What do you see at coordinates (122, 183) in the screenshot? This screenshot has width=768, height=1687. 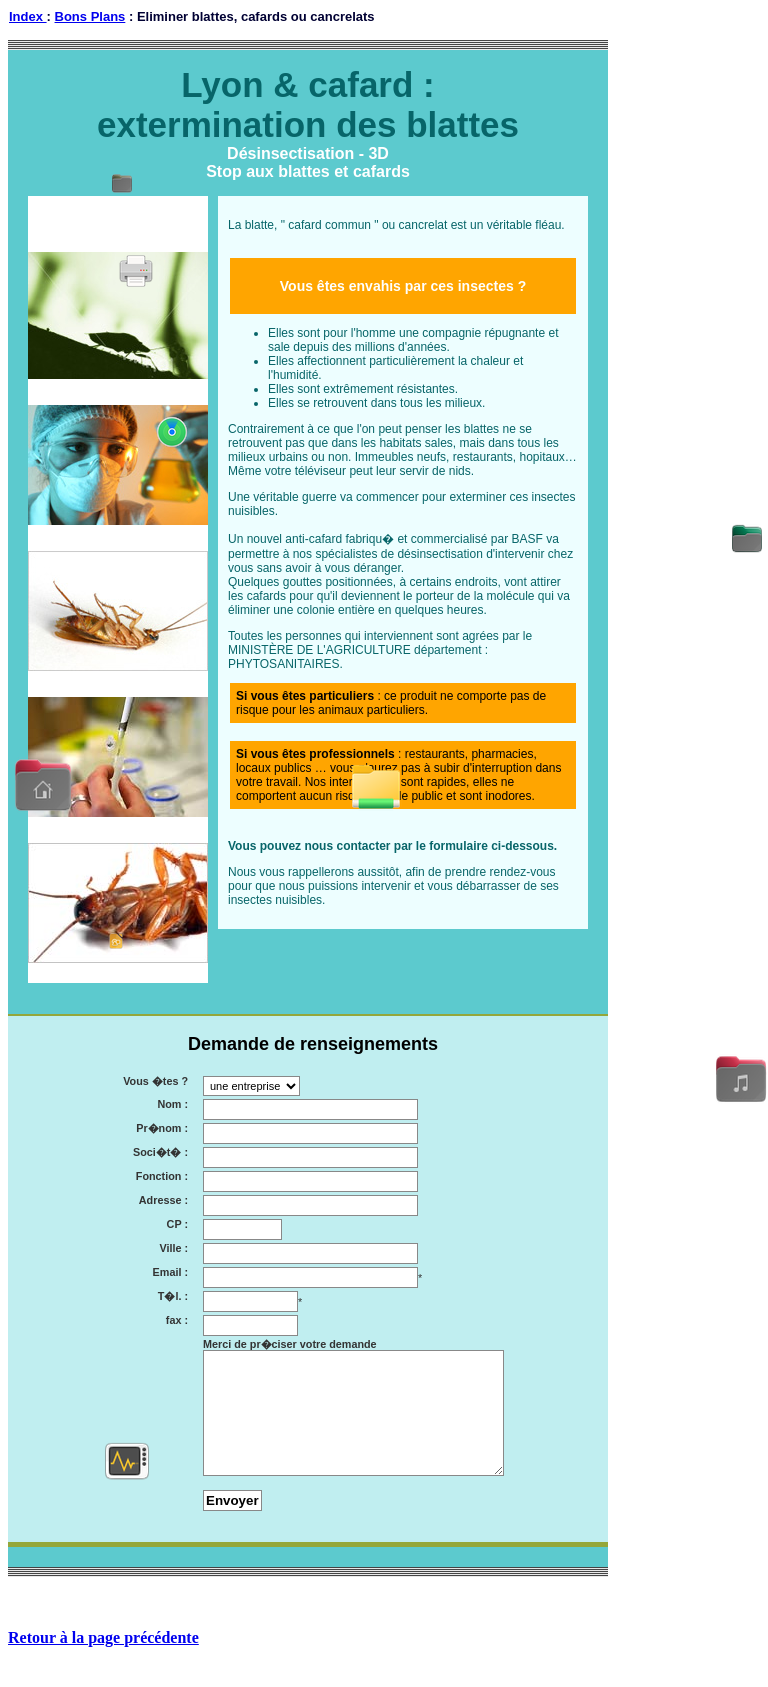 I see `open a folder to view its contents` at bounding box center [122, 183].